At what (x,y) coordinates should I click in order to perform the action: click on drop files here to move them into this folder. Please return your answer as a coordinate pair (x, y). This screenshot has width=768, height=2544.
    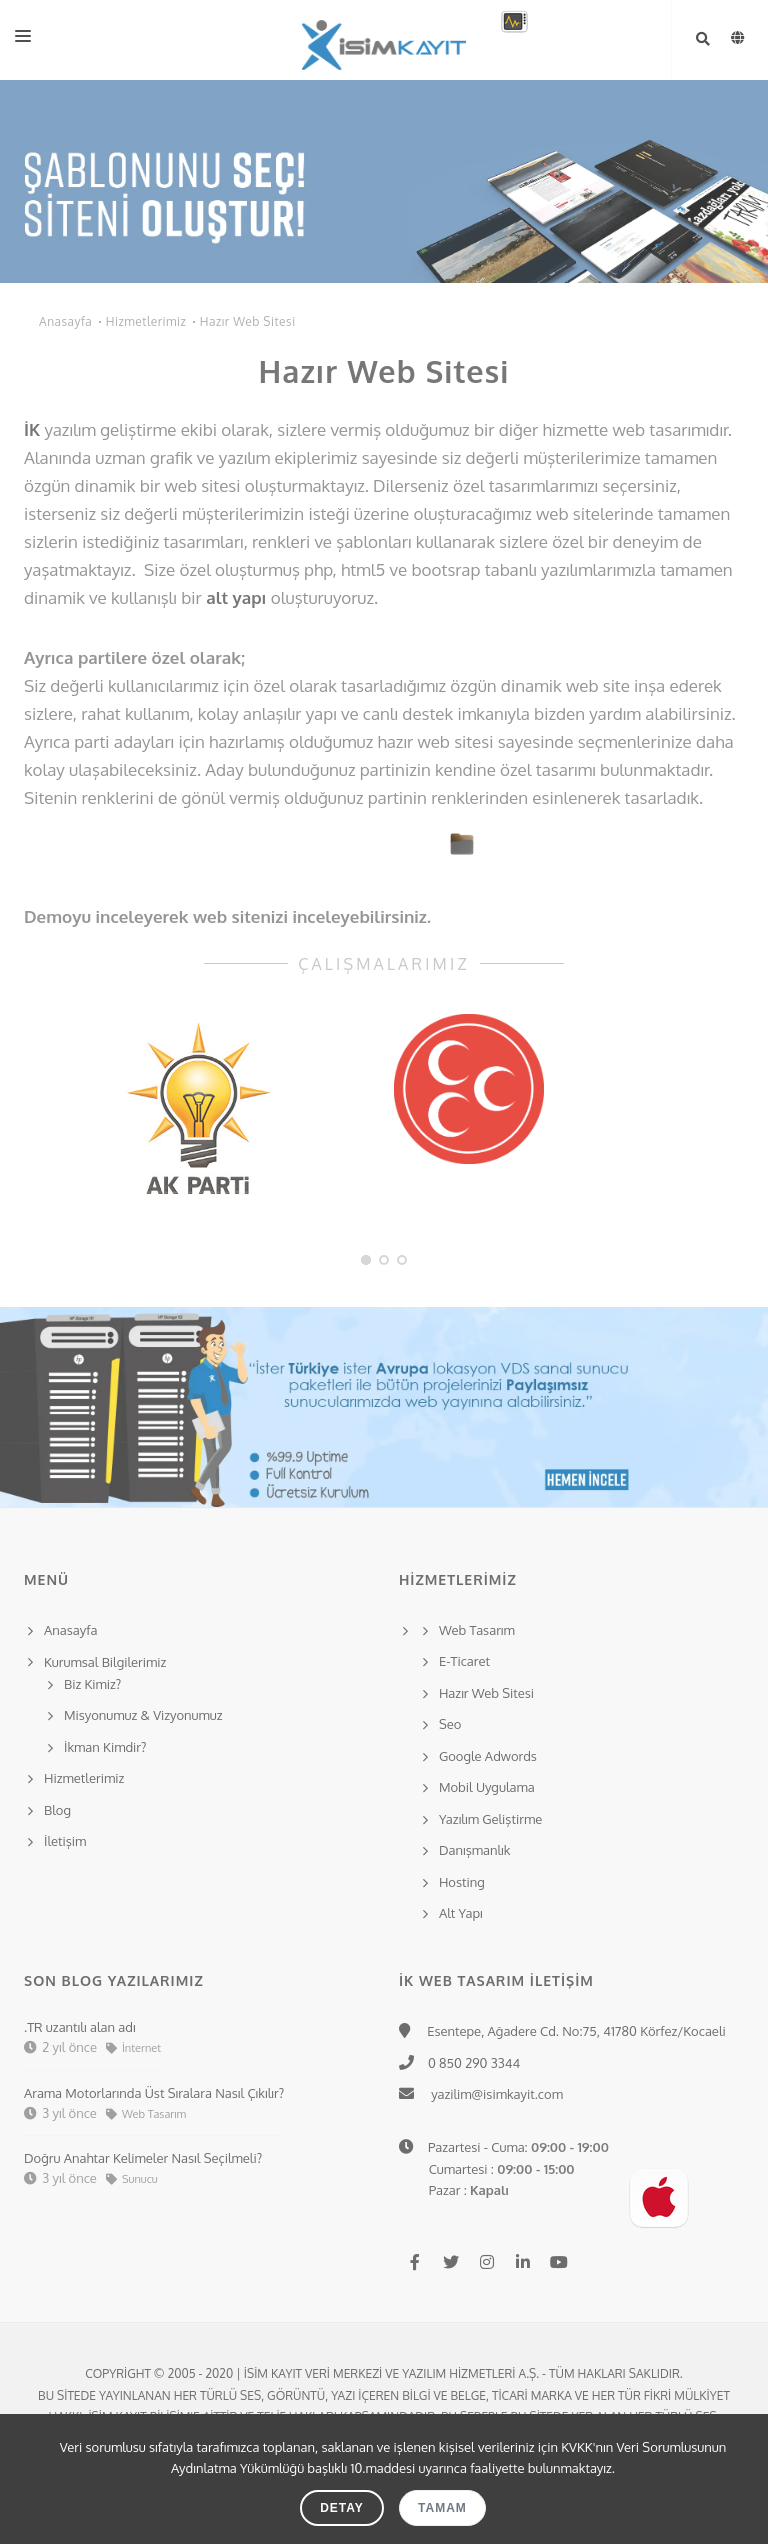
    Looking at the image, I should click on (462, 844).